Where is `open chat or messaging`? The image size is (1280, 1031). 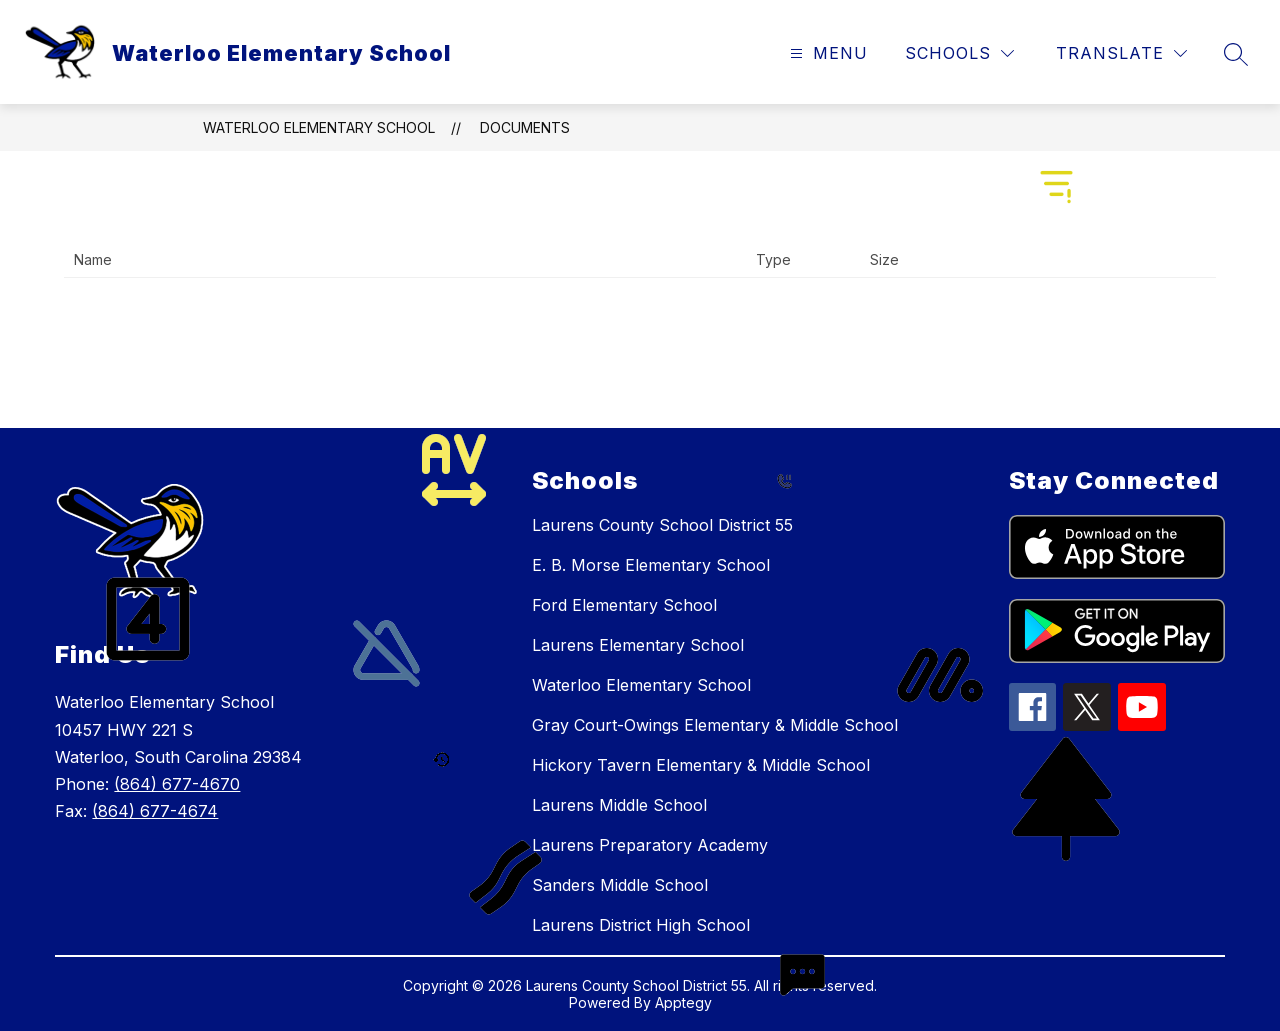 open chat or messaging is located at coordinates (802, 971).